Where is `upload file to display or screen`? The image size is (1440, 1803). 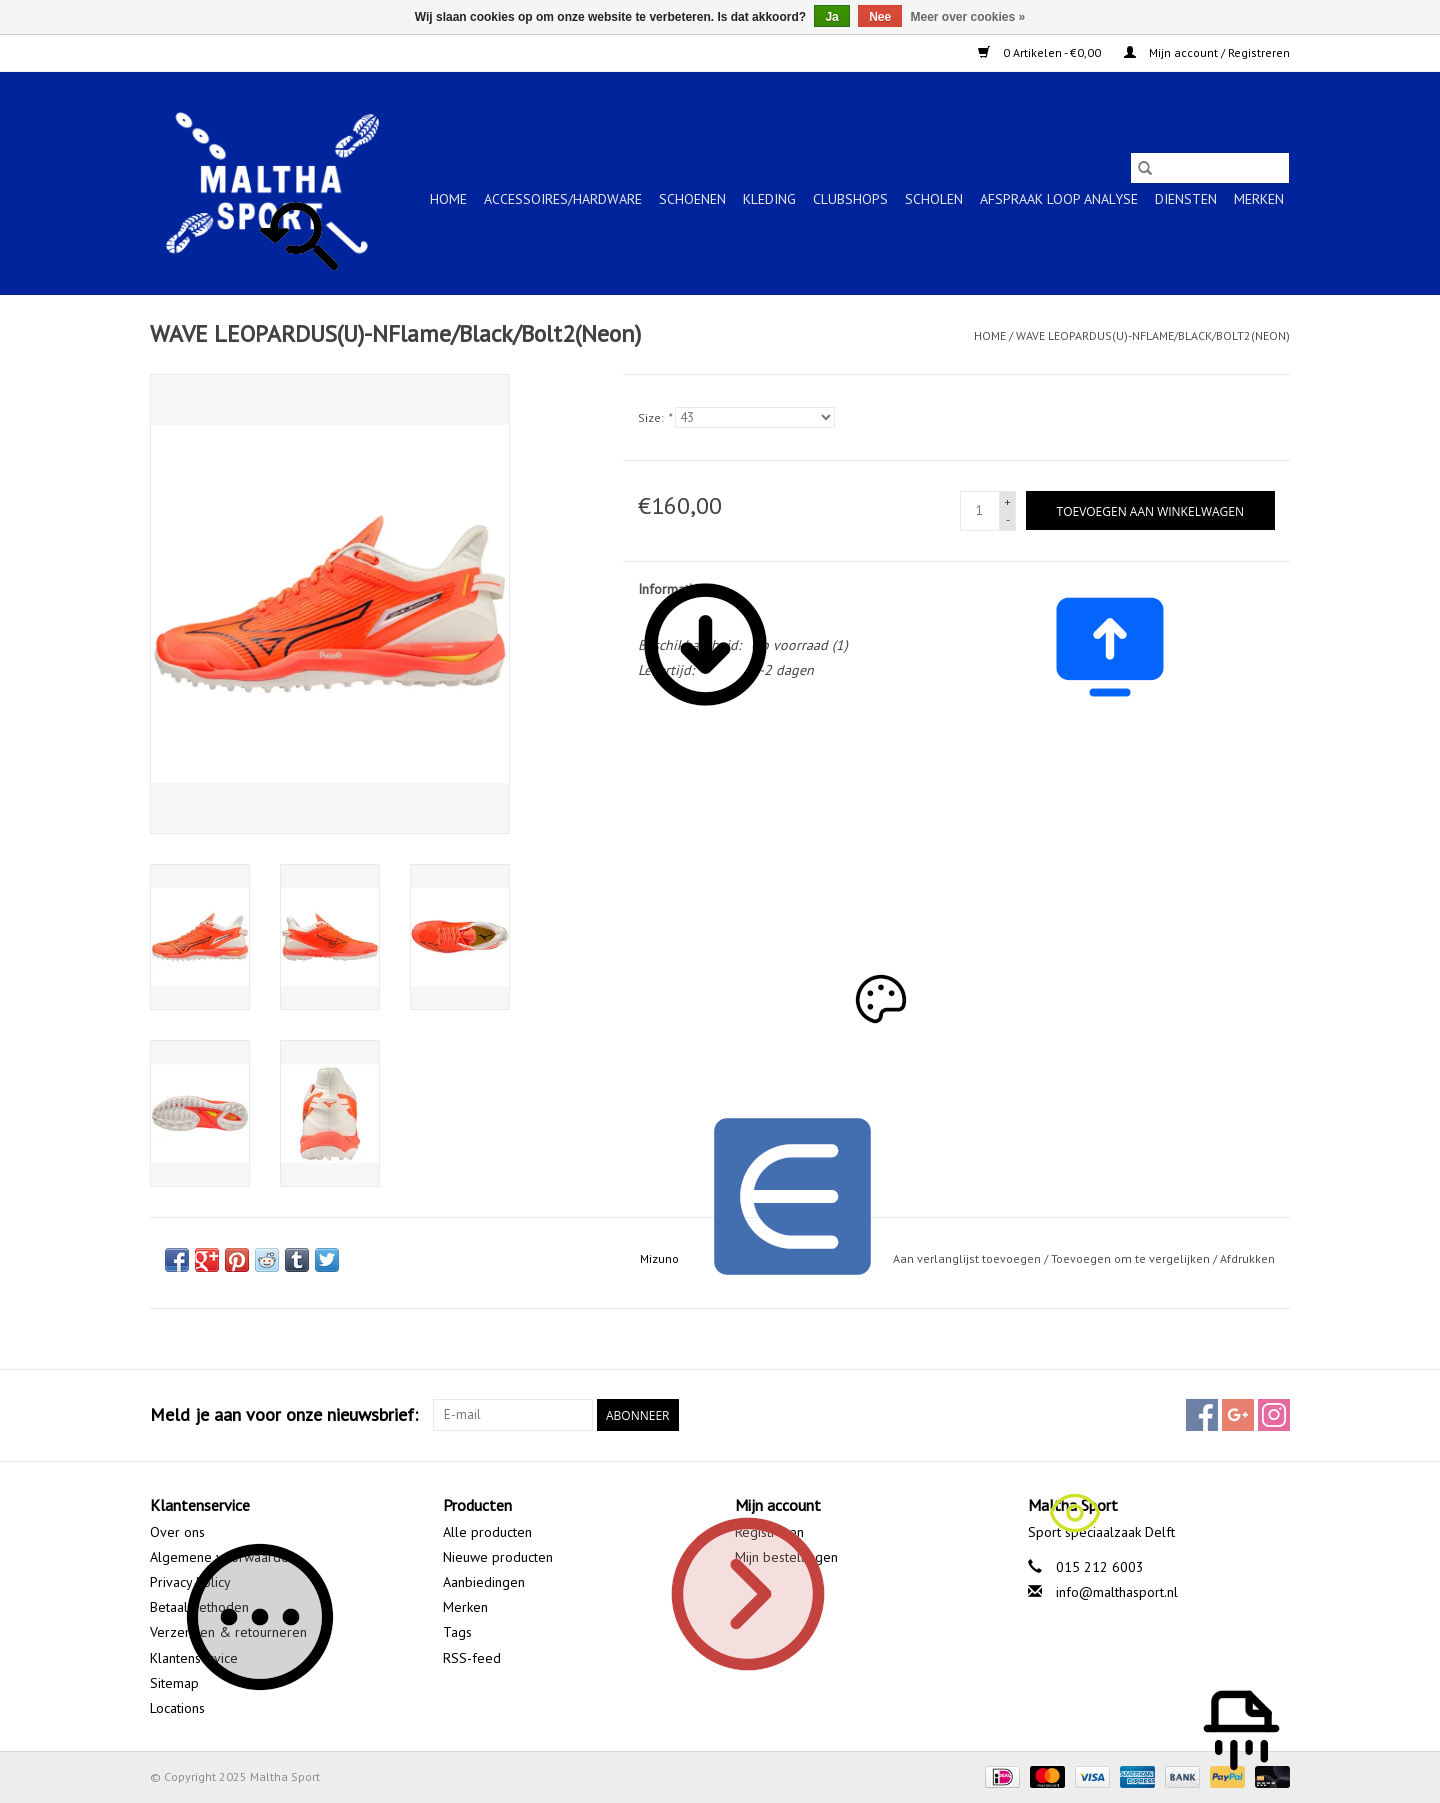 upload file to display or screen is located at coordinates (1110, 643).